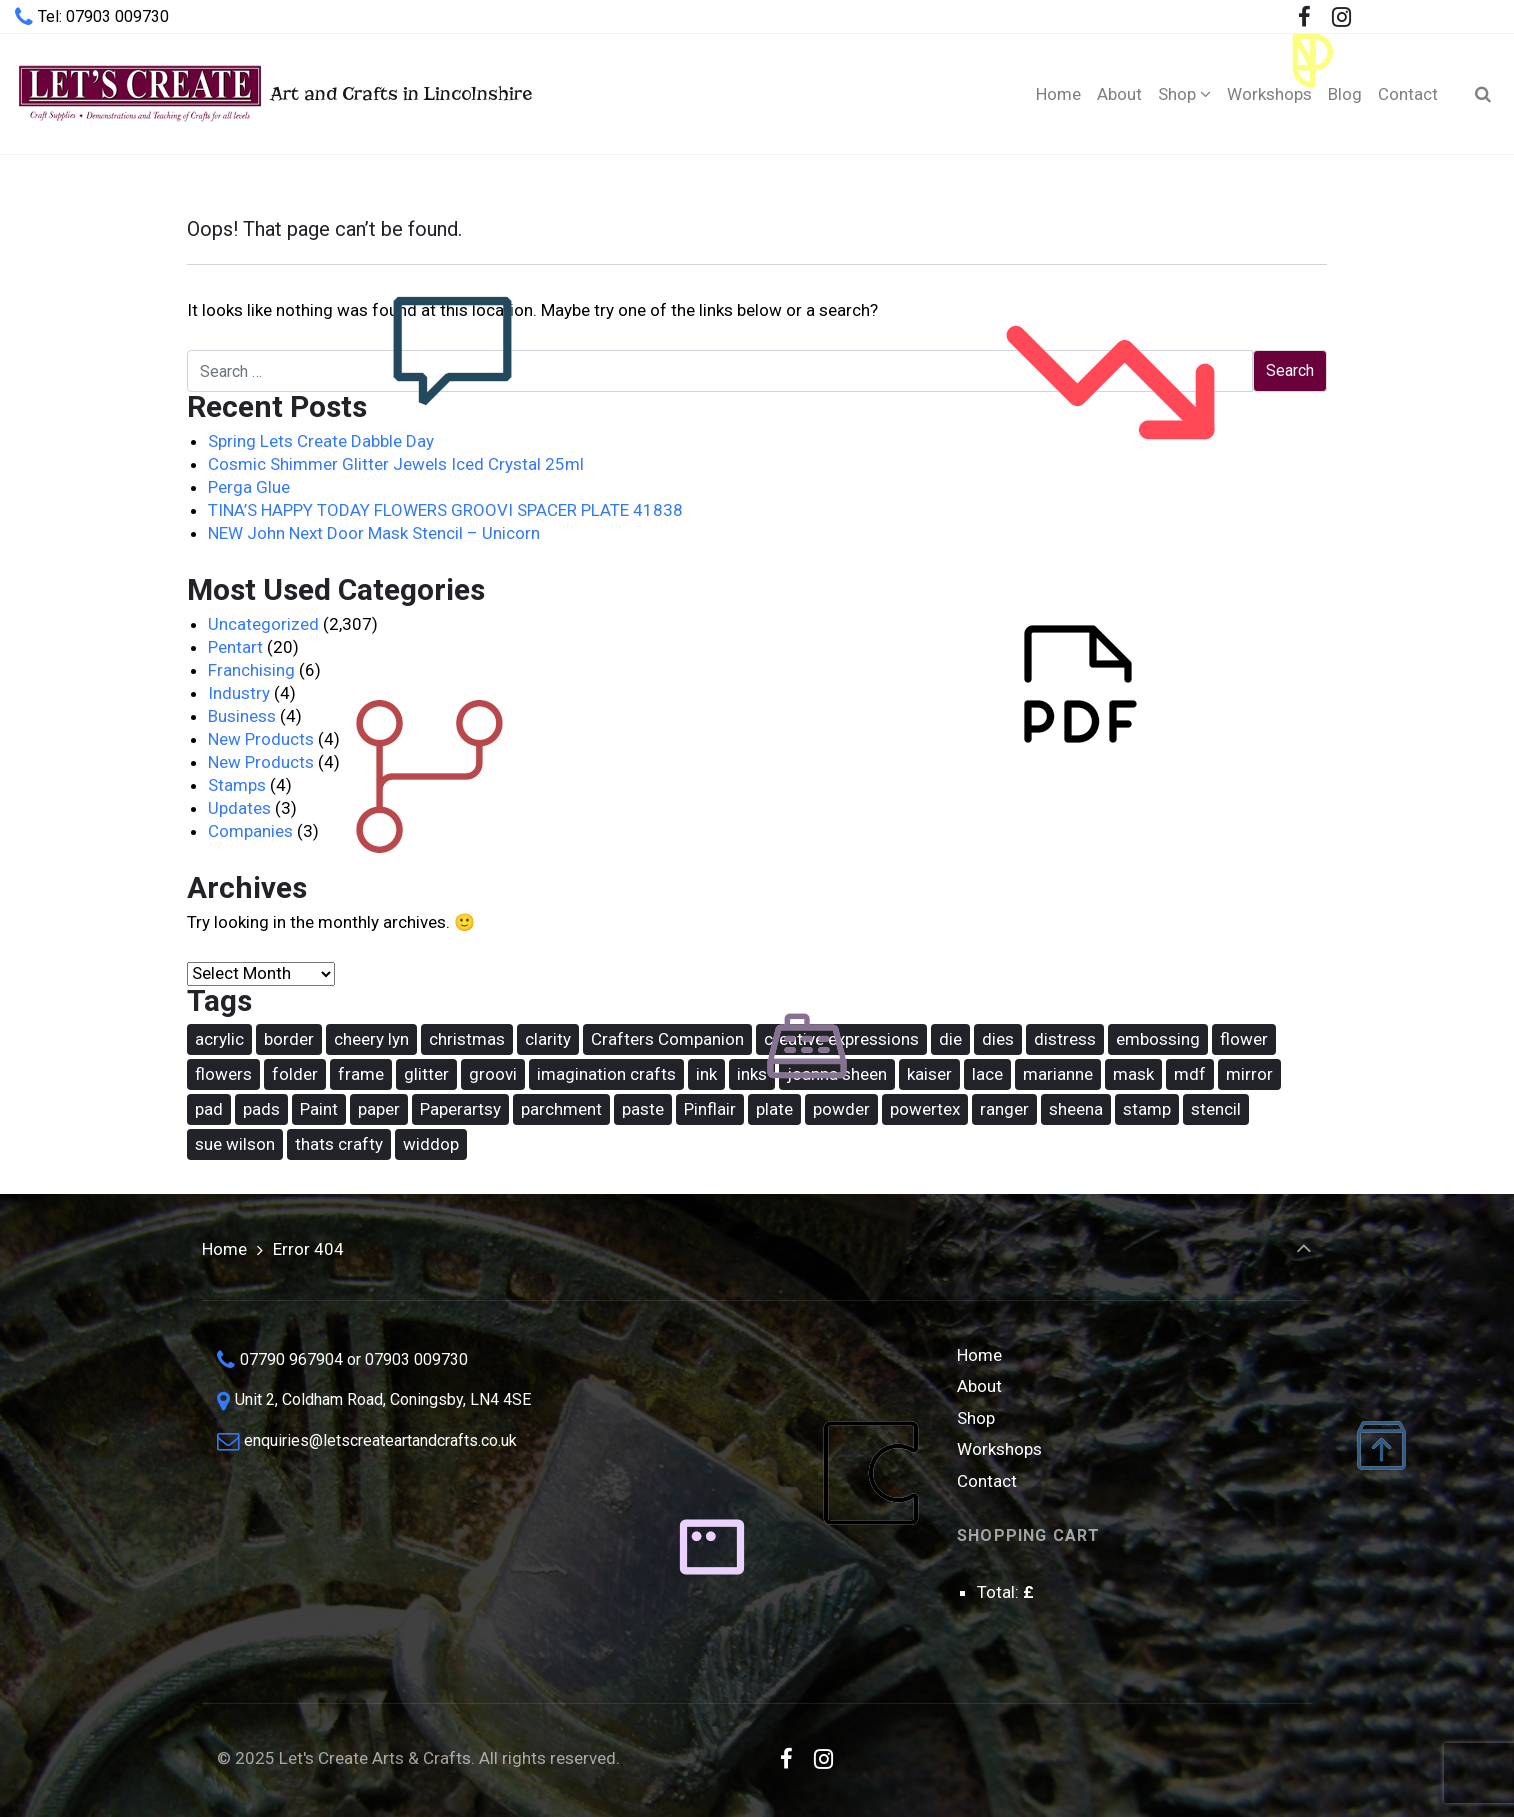  Describe the element at coordinates (452, 347) in the screenshot. I see `open comments section` at that location.